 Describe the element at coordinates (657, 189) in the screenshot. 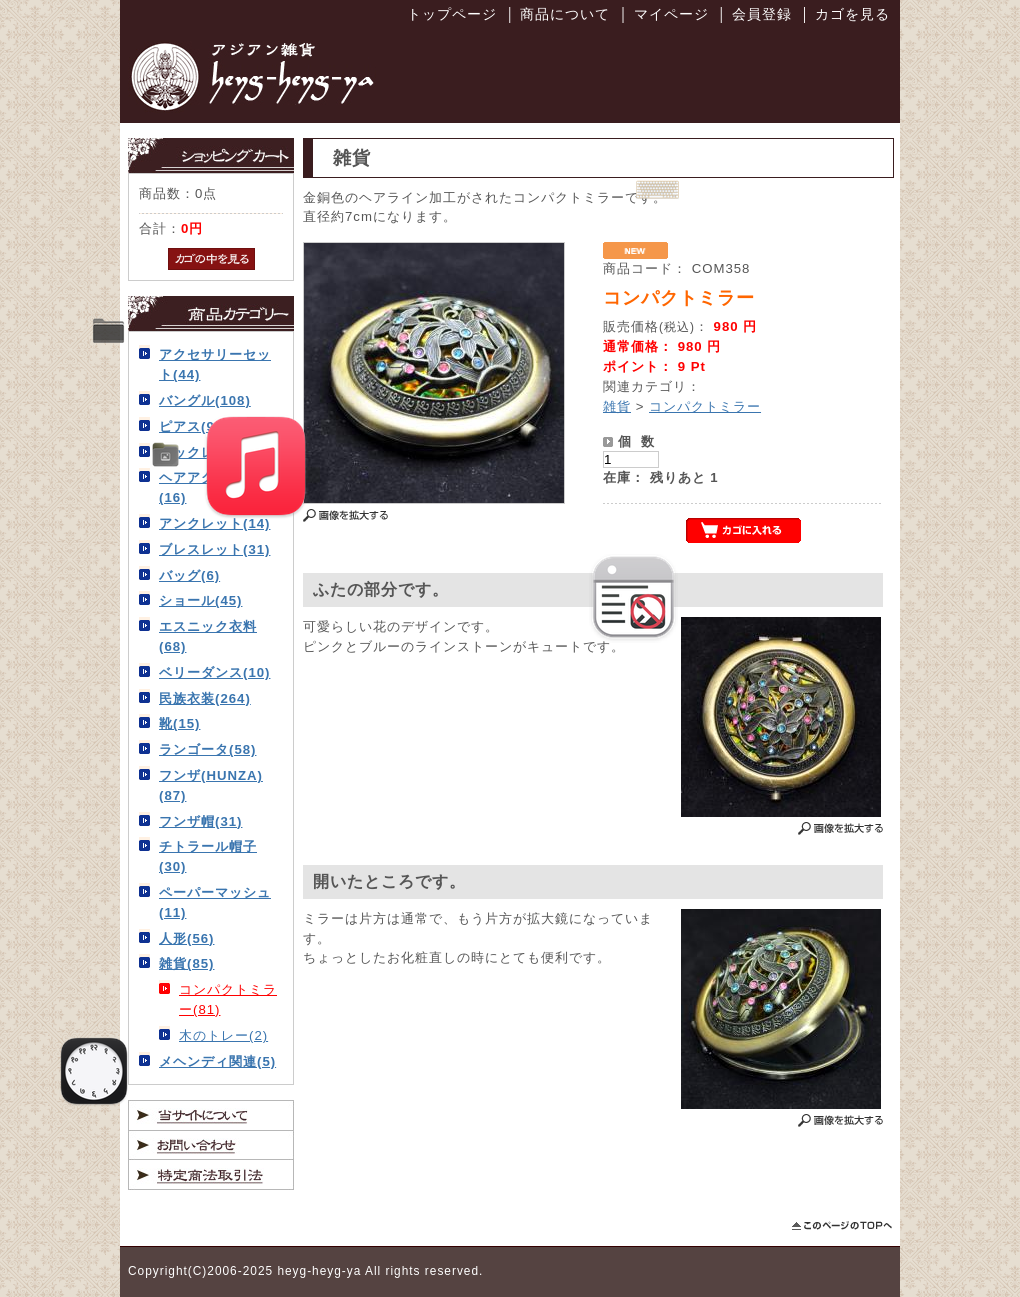

I see `connect a bluetooth keyboard` at that location.